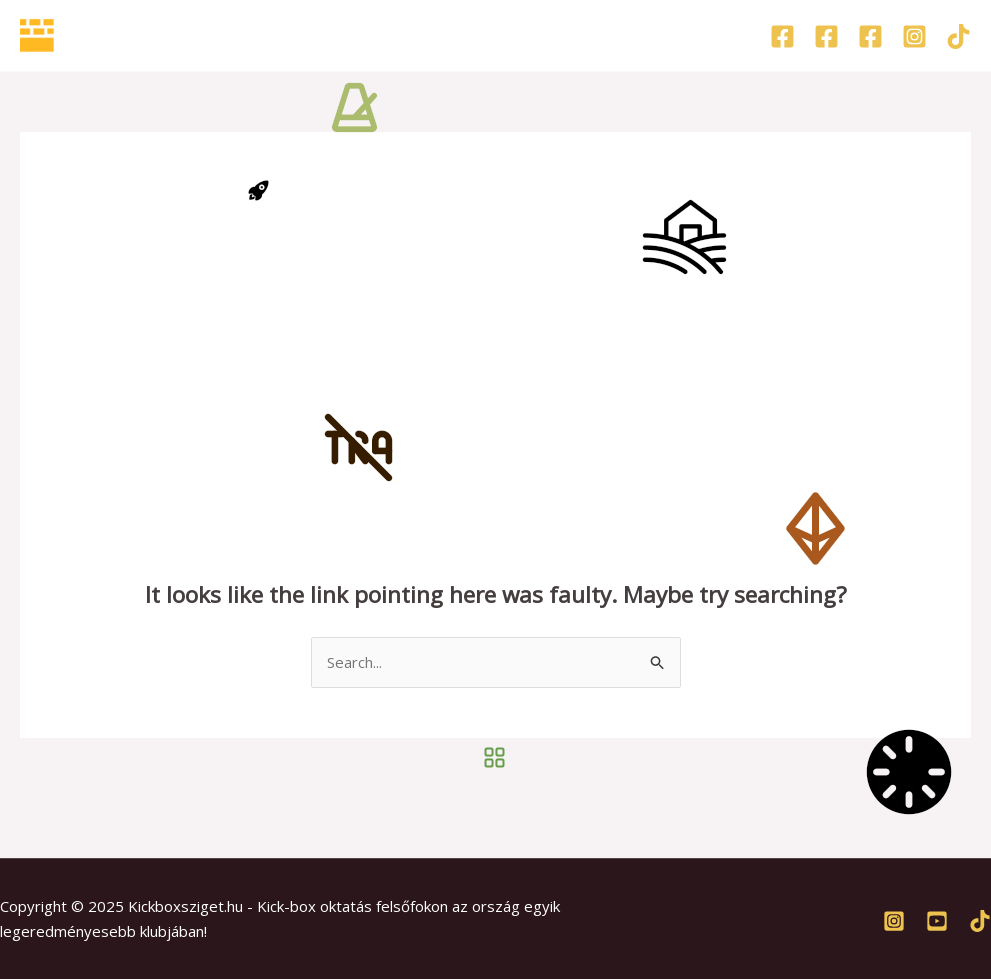  Describe the element at coordinates (909, 772) in the screenshot. I see `loading content in progress` at that location.